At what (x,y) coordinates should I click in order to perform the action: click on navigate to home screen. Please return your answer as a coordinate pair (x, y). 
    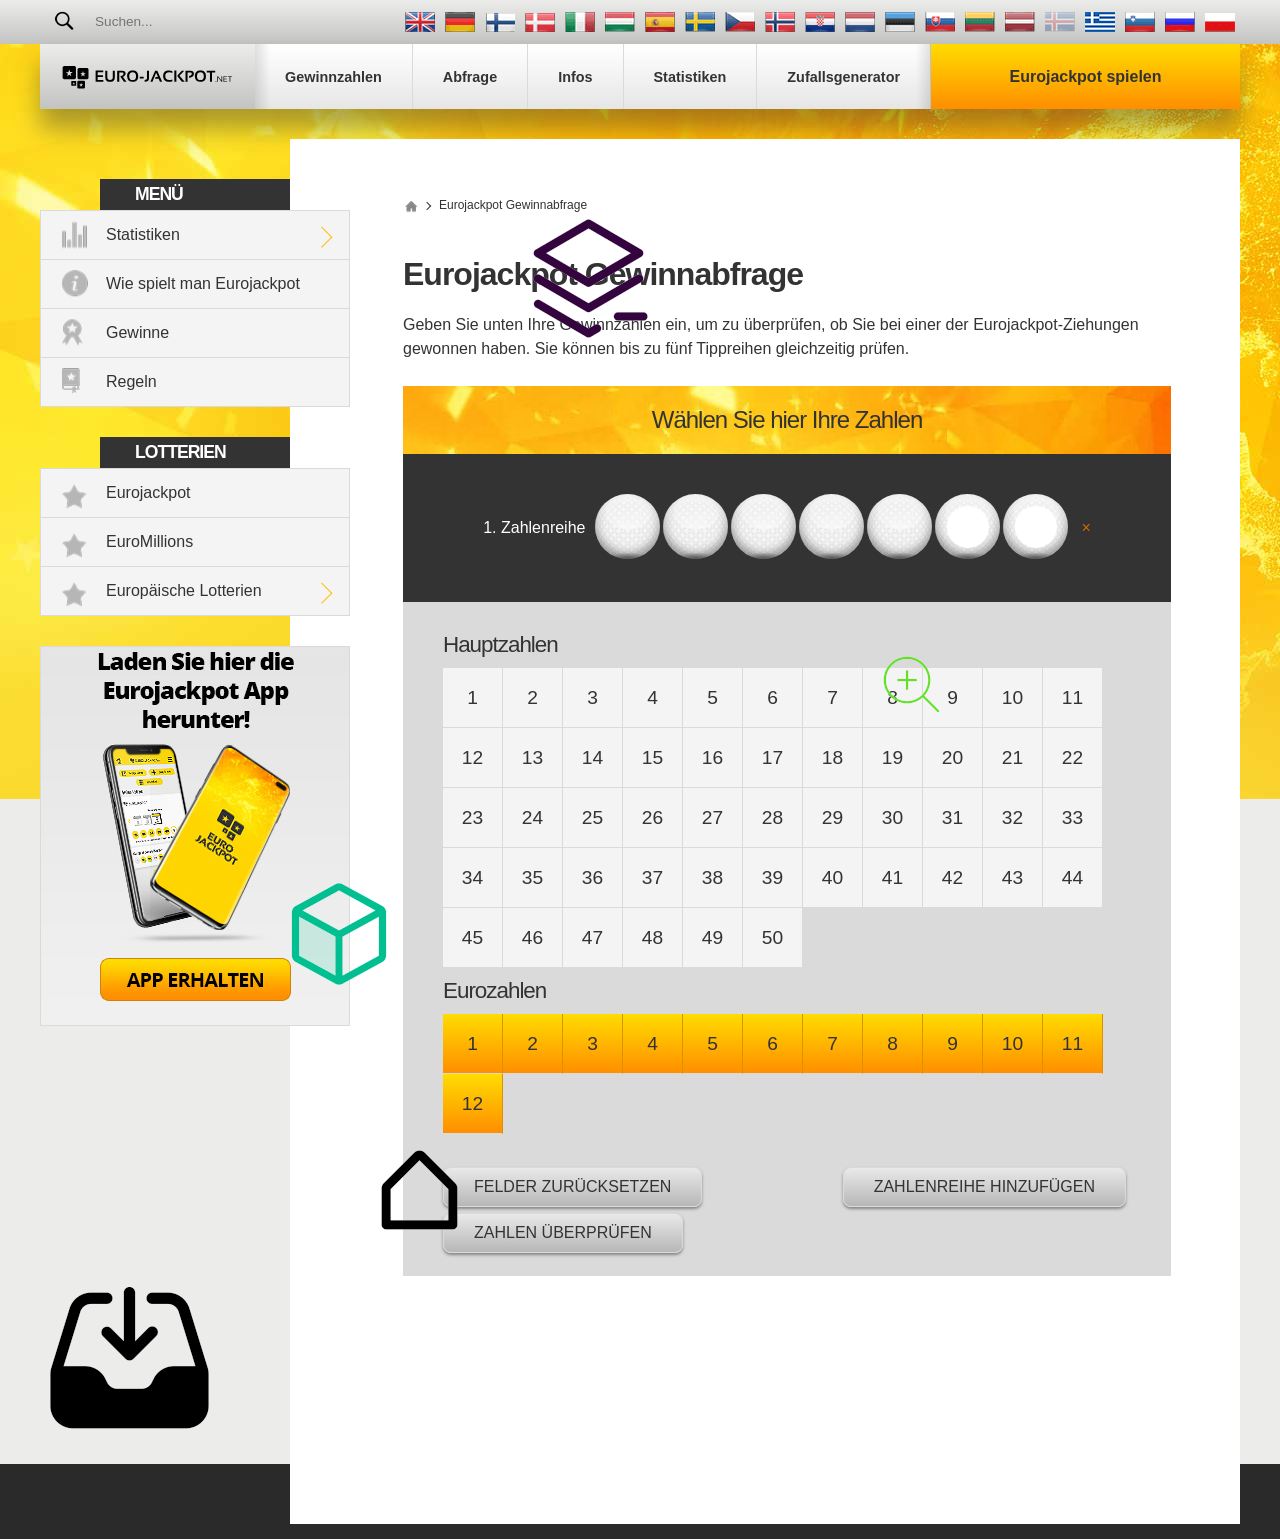
    Looking at the image, I should click on (419, 1191).